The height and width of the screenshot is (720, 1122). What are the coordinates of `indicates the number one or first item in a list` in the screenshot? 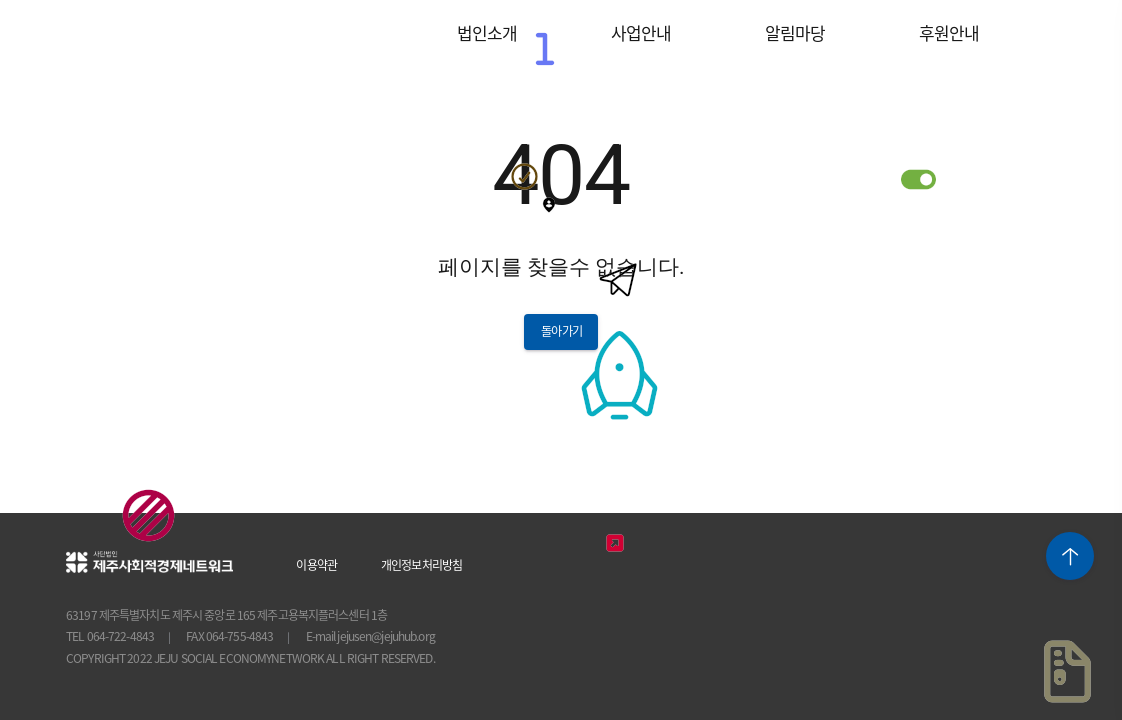 It's located at (545, 49).